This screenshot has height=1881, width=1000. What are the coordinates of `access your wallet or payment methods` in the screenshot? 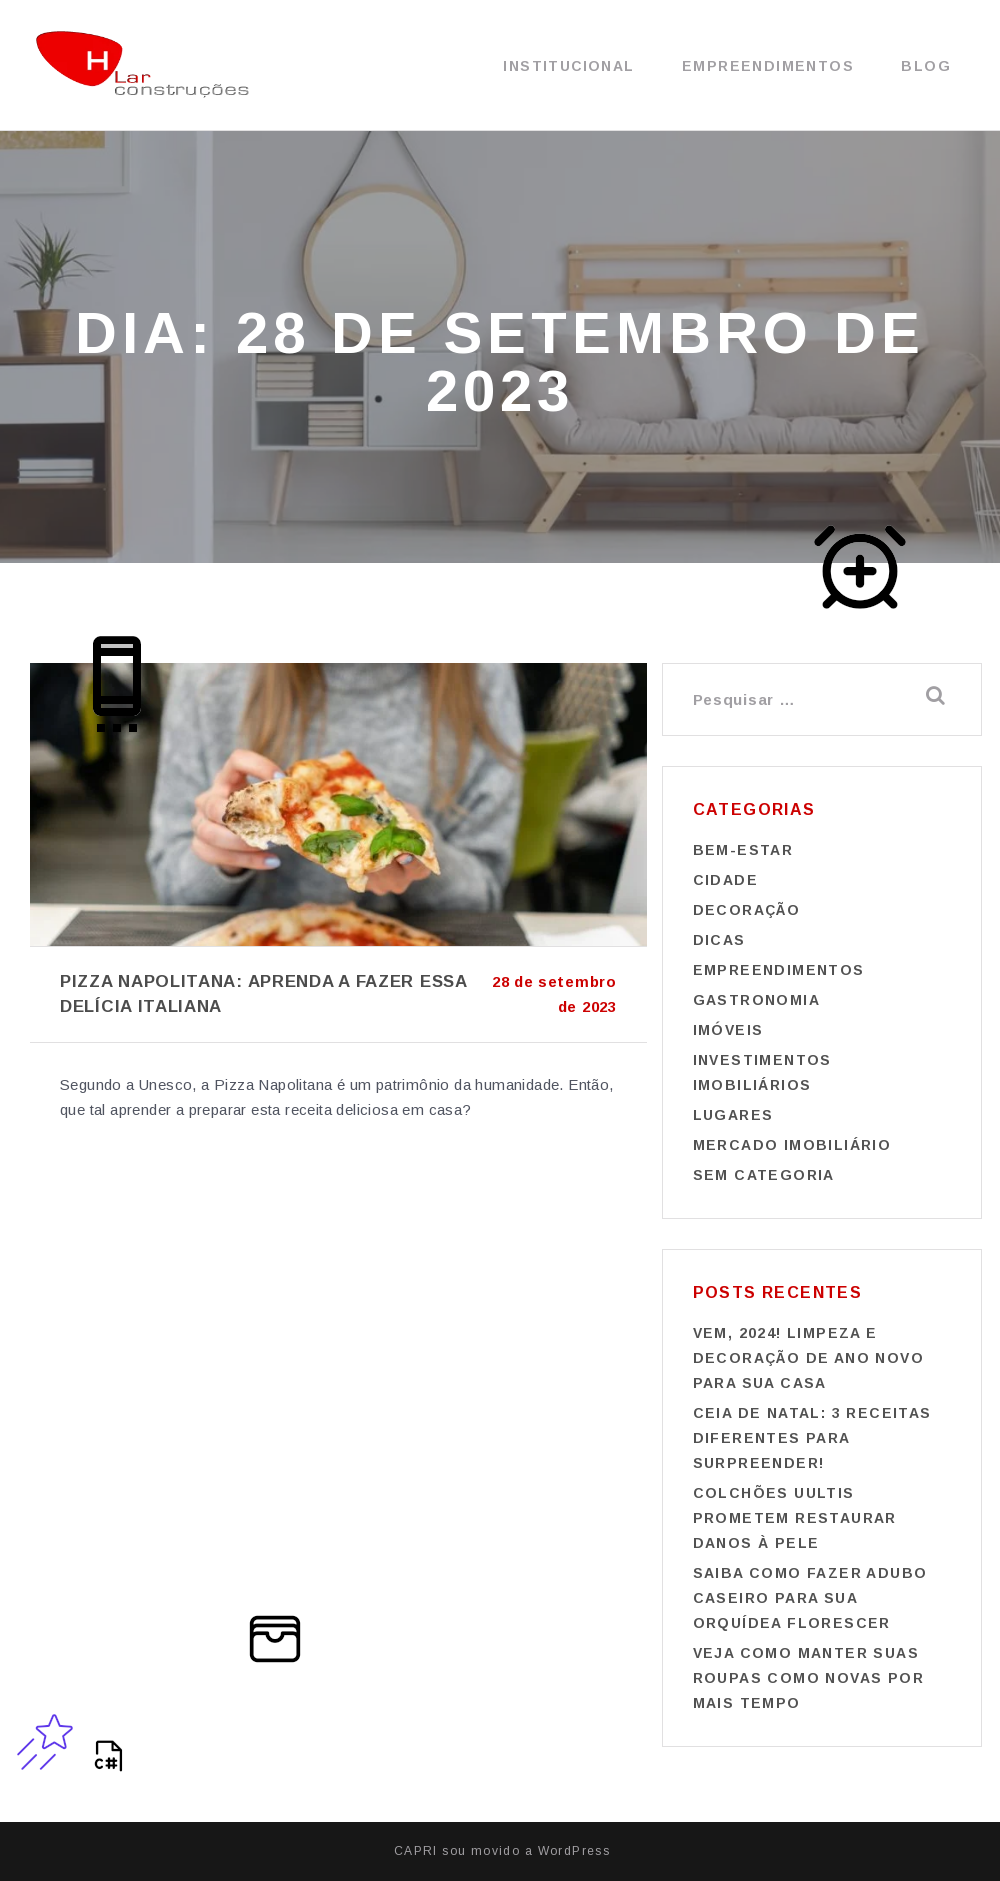 It's located at (275, 1639).